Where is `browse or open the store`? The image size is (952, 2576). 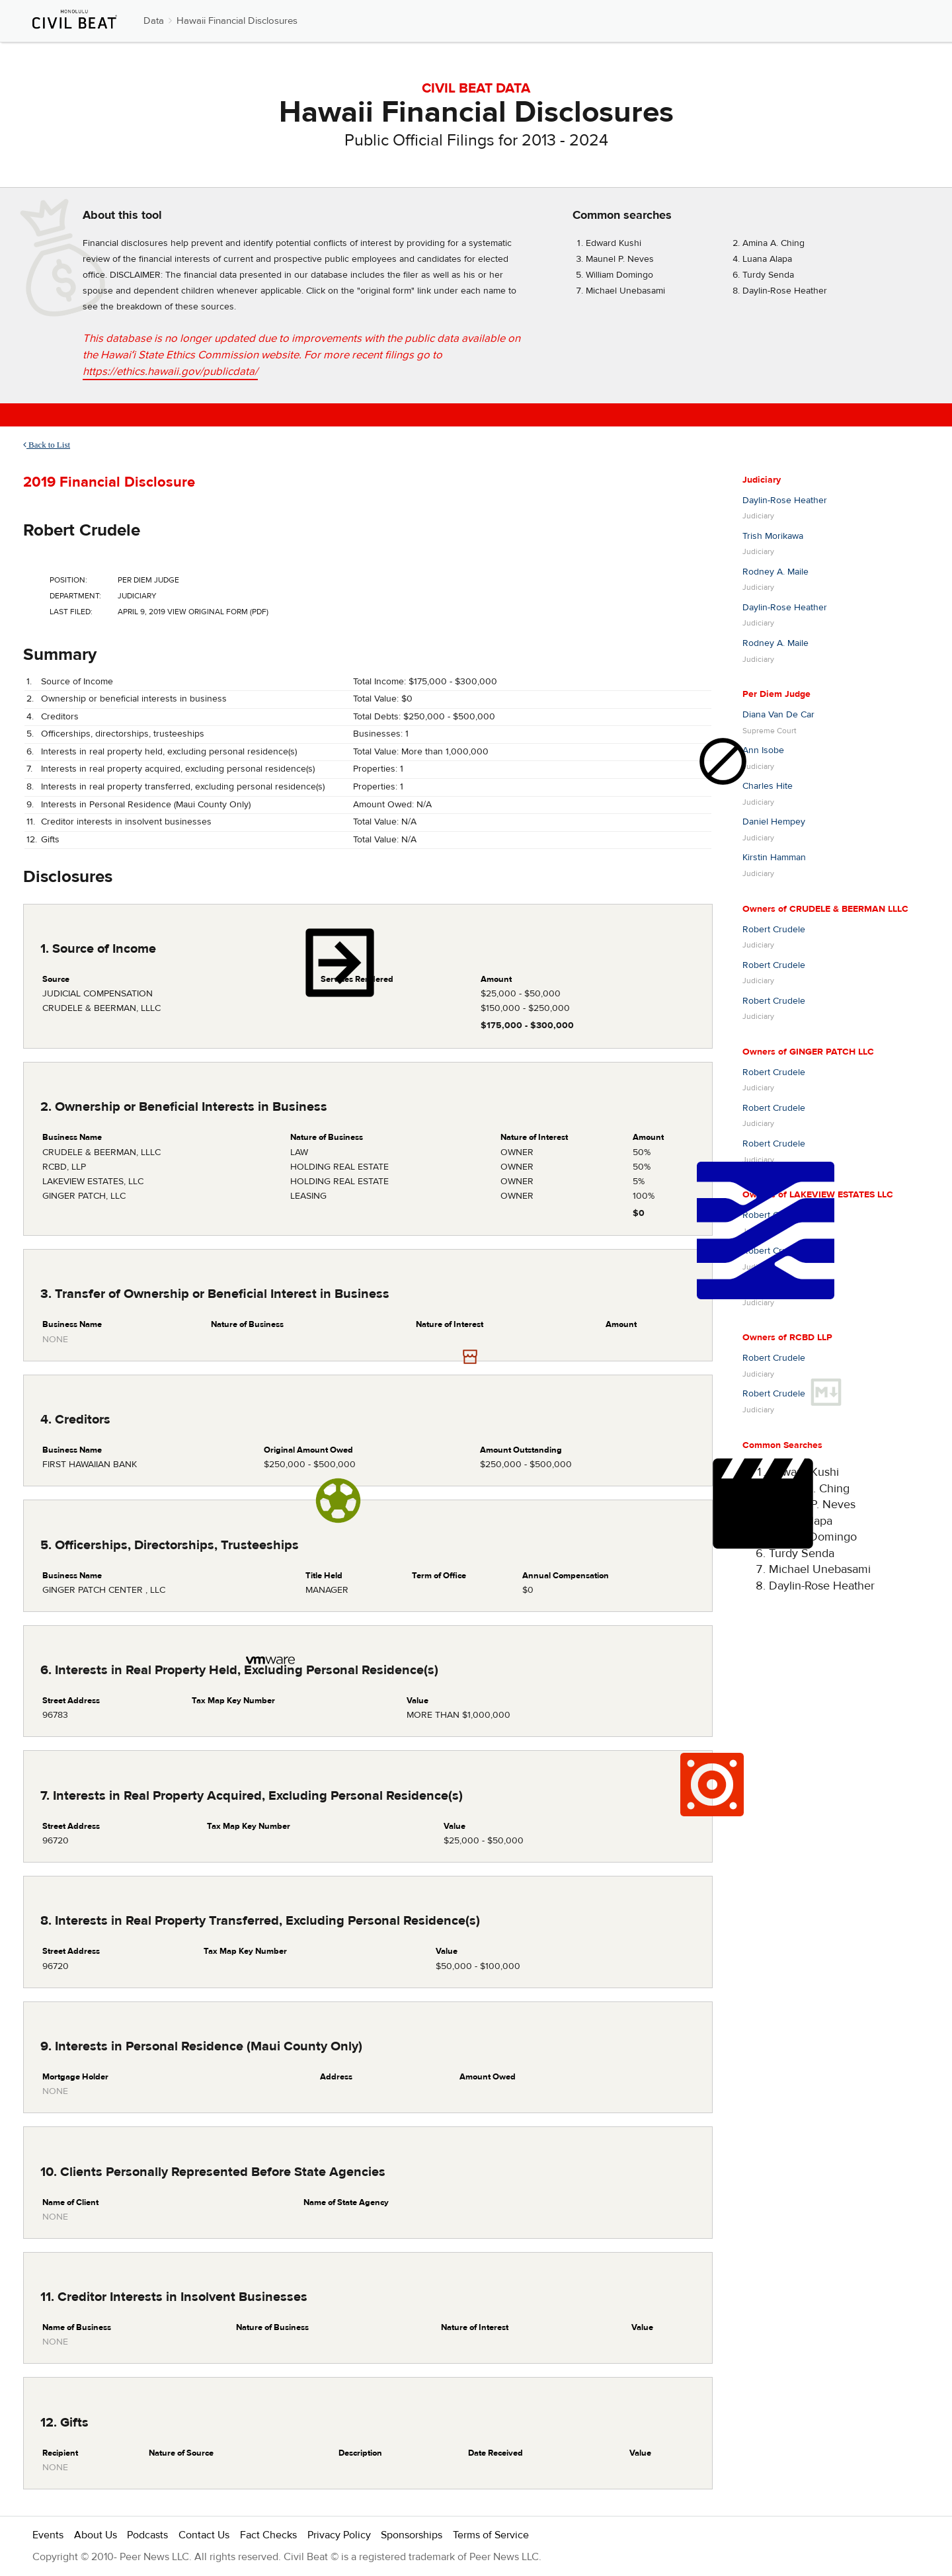 browse or open the store is located at coordinates (470, 1357).